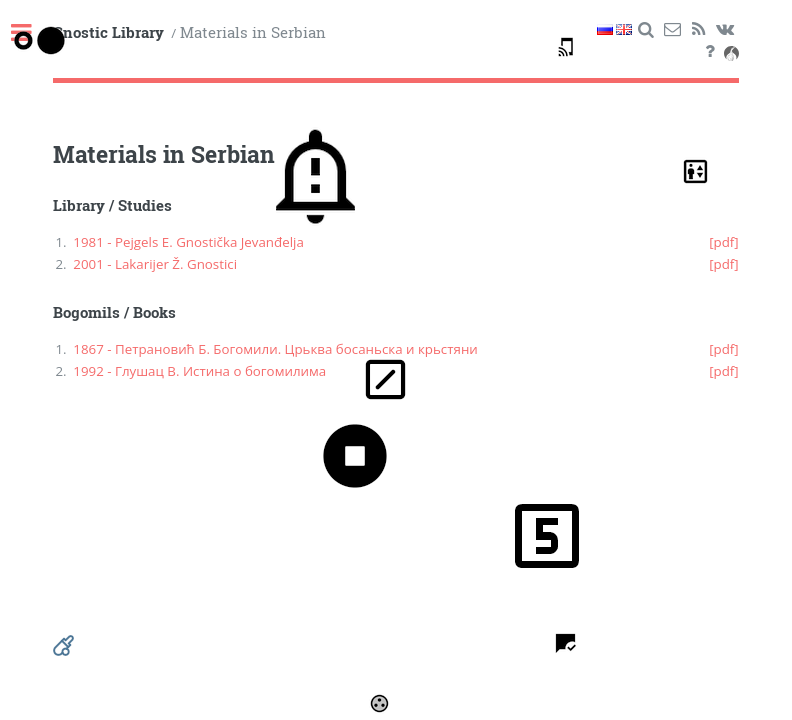 The width and height of the screenshot is (792, 720). What do you see at coordinates (39, 40) in the screenshot?
I see `enable HDR strong mode for photos` at bounding box center [39, 40].